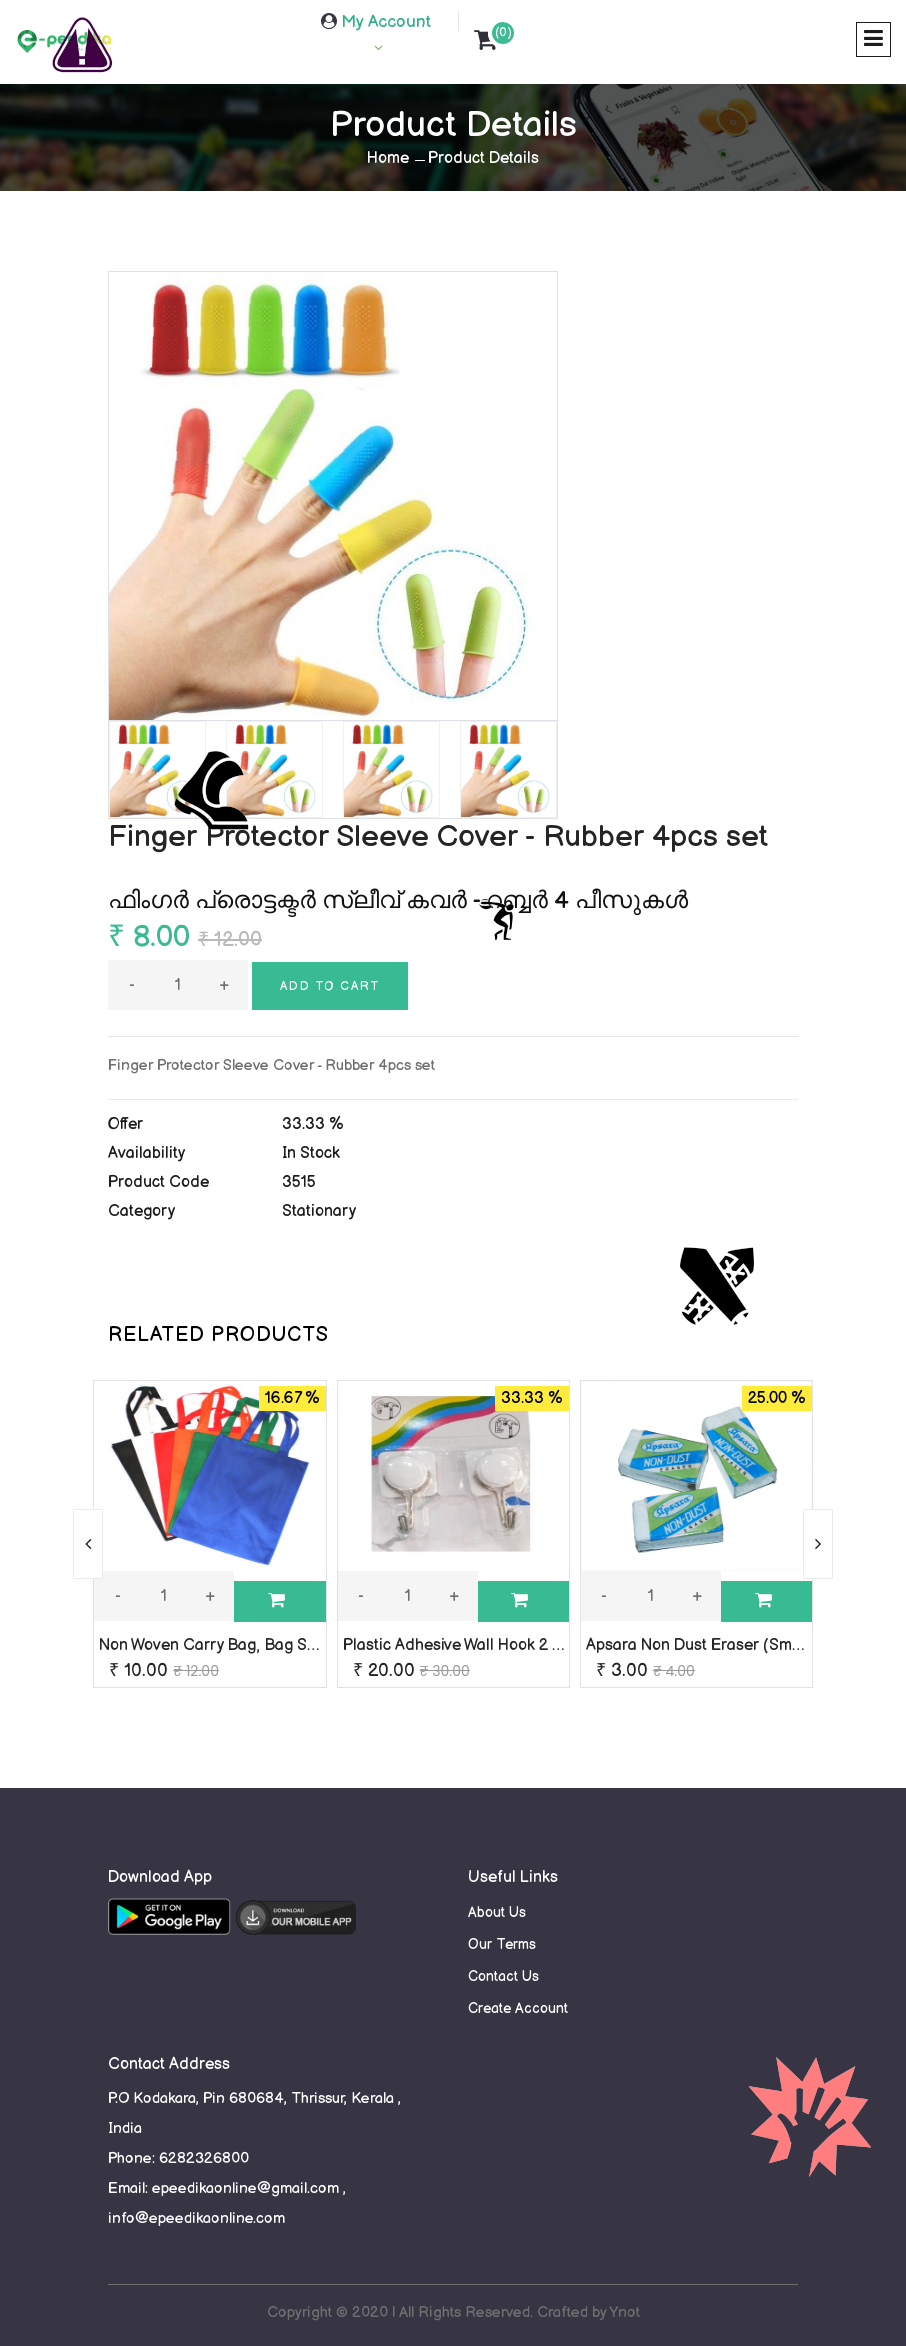  I want to click on access walking or hiking activity tracking, so click(212, 791).